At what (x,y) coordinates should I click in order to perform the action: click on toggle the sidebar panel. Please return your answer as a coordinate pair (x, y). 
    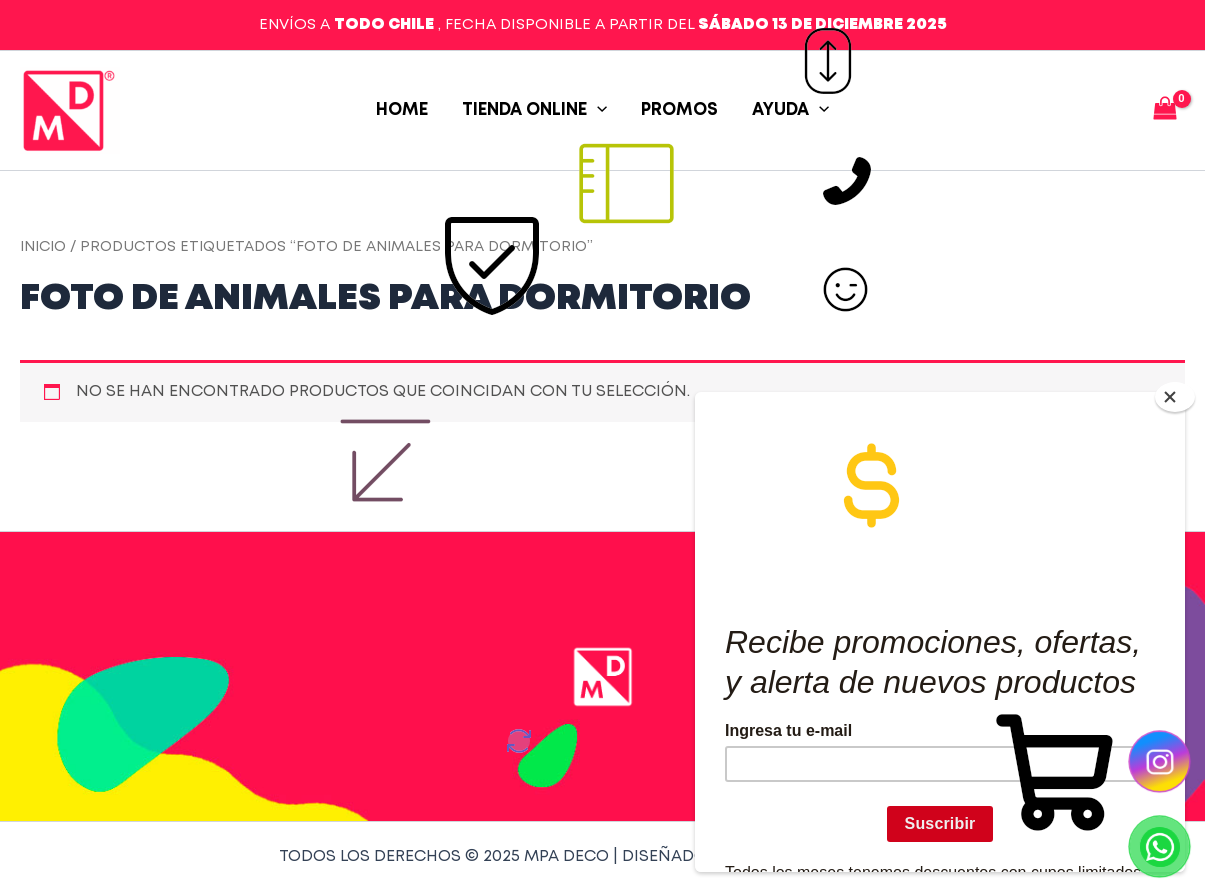
    Looking at the image, I should click on (626, 183).